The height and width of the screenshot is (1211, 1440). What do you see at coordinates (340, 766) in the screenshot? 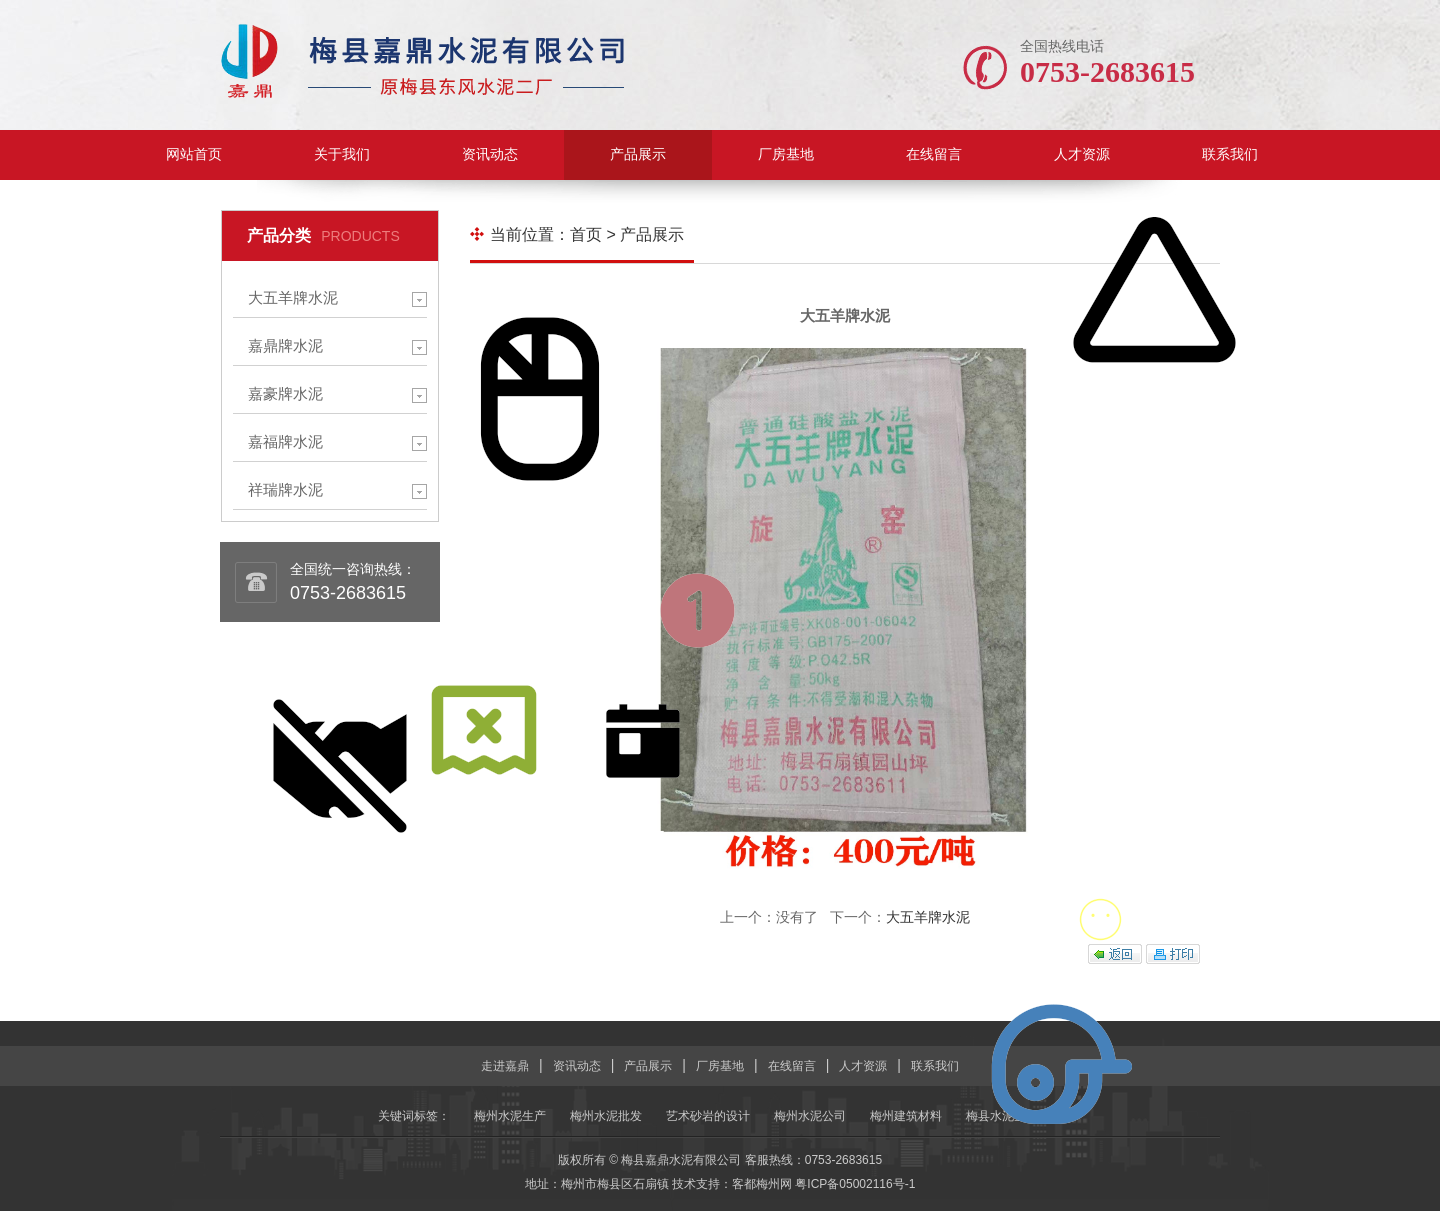
I see `indicates a canceled or declined agreement` at bounding box center [340, 766].